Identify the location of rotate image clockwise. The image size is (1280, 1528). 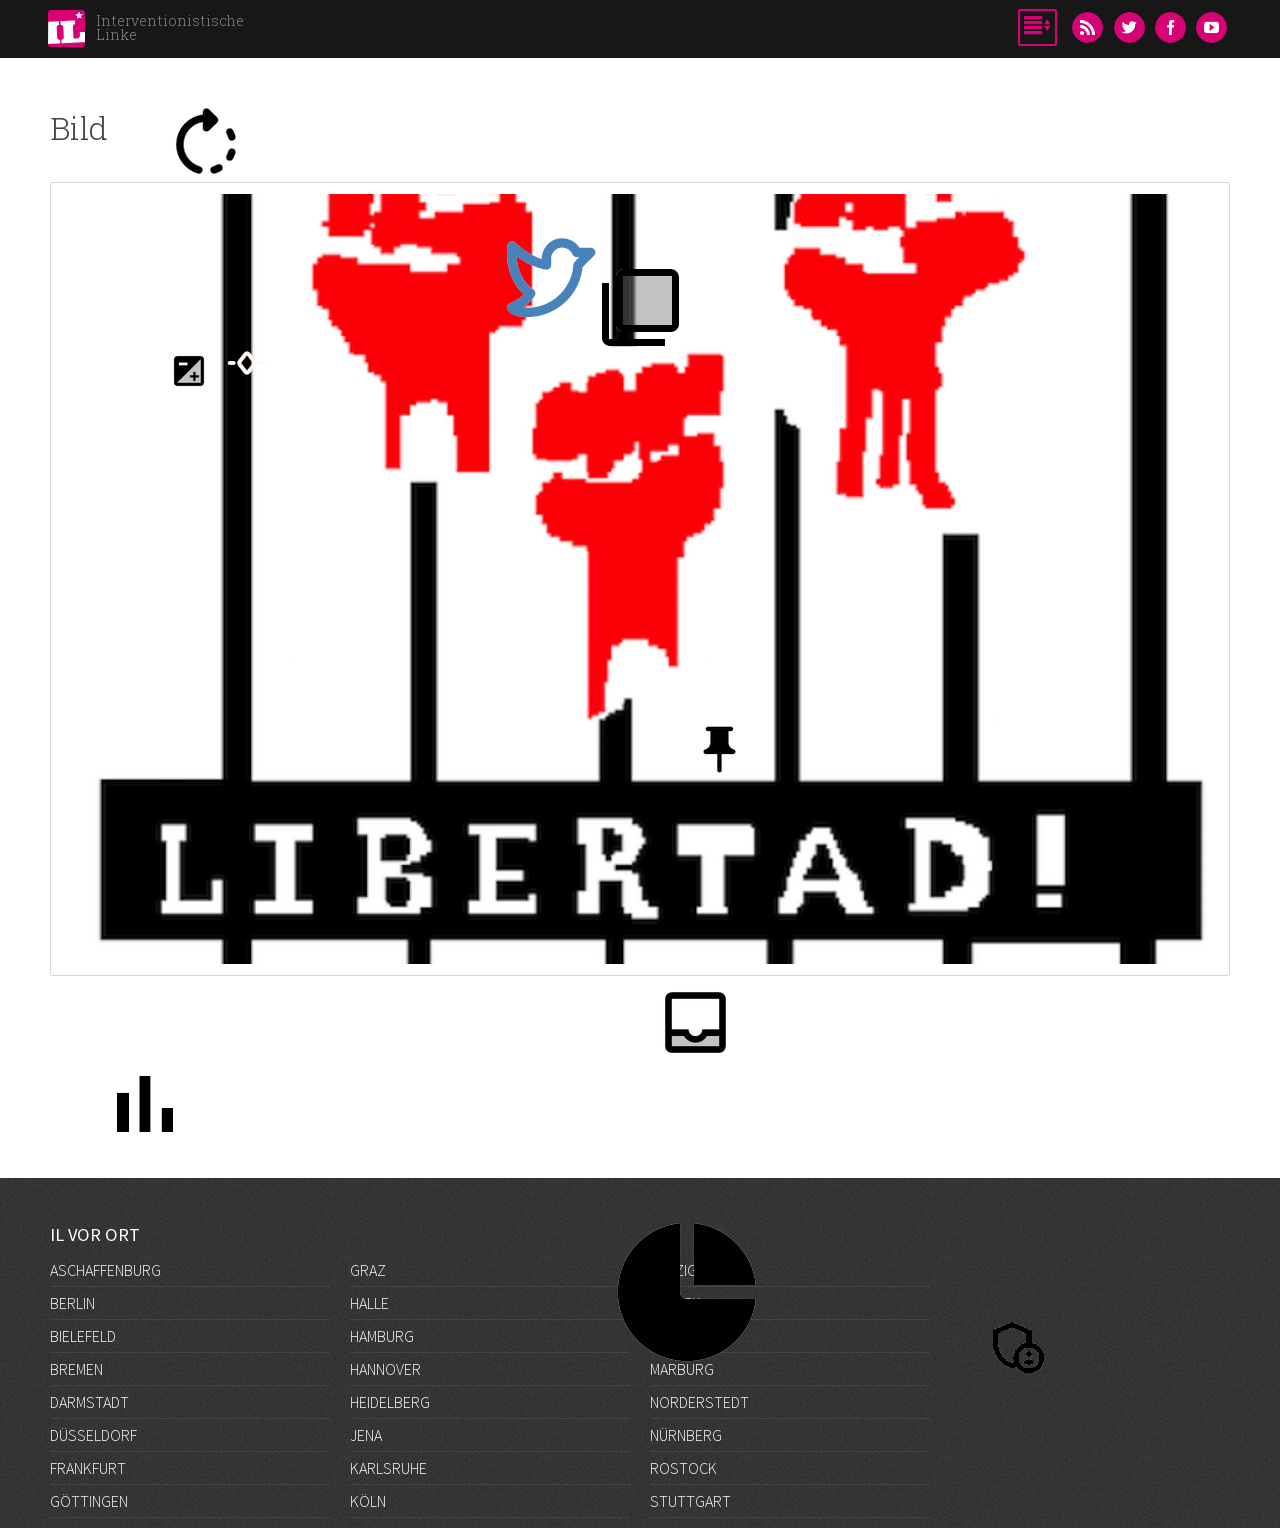
(206, 144).